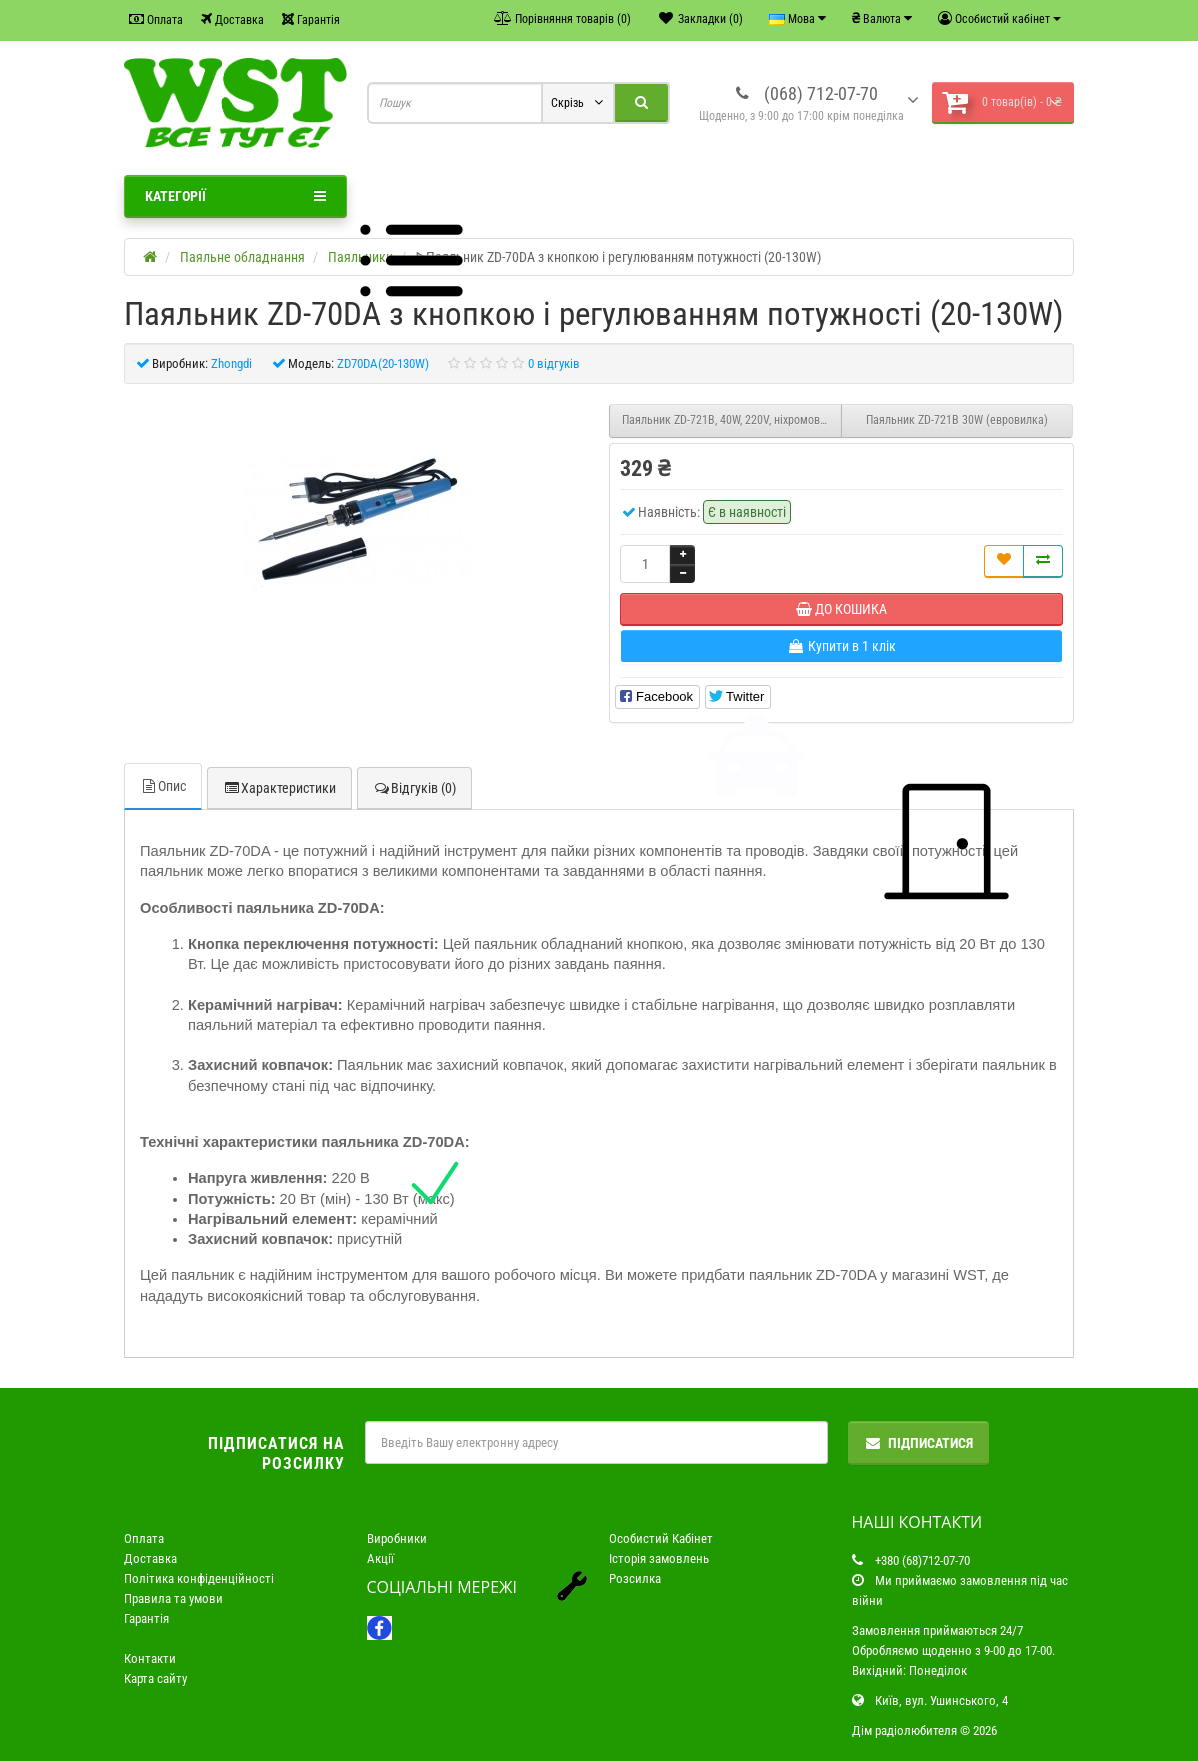 The image size is (1198, 1761). Describe the element at coordinates (572, 1586) in the screenshot. I see `access settings or preferences` at that location.